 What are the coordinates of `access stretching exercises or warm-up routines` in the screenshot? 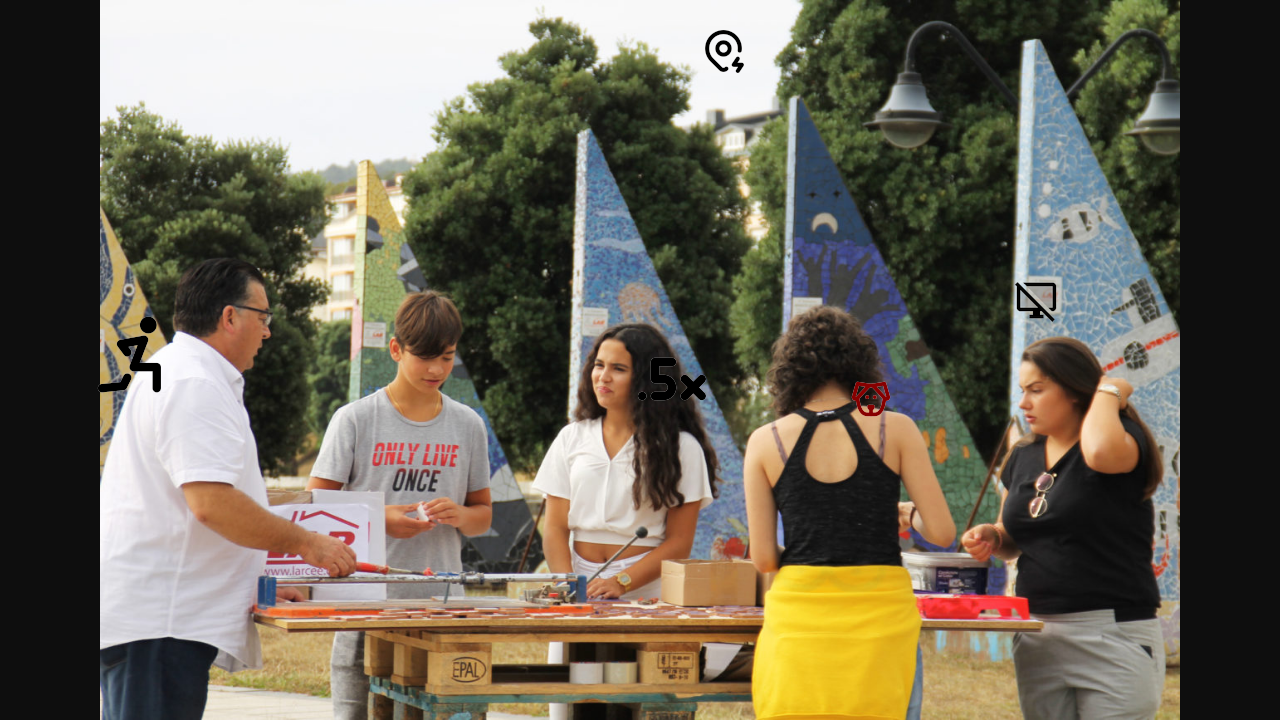 It's located at (131, 354).